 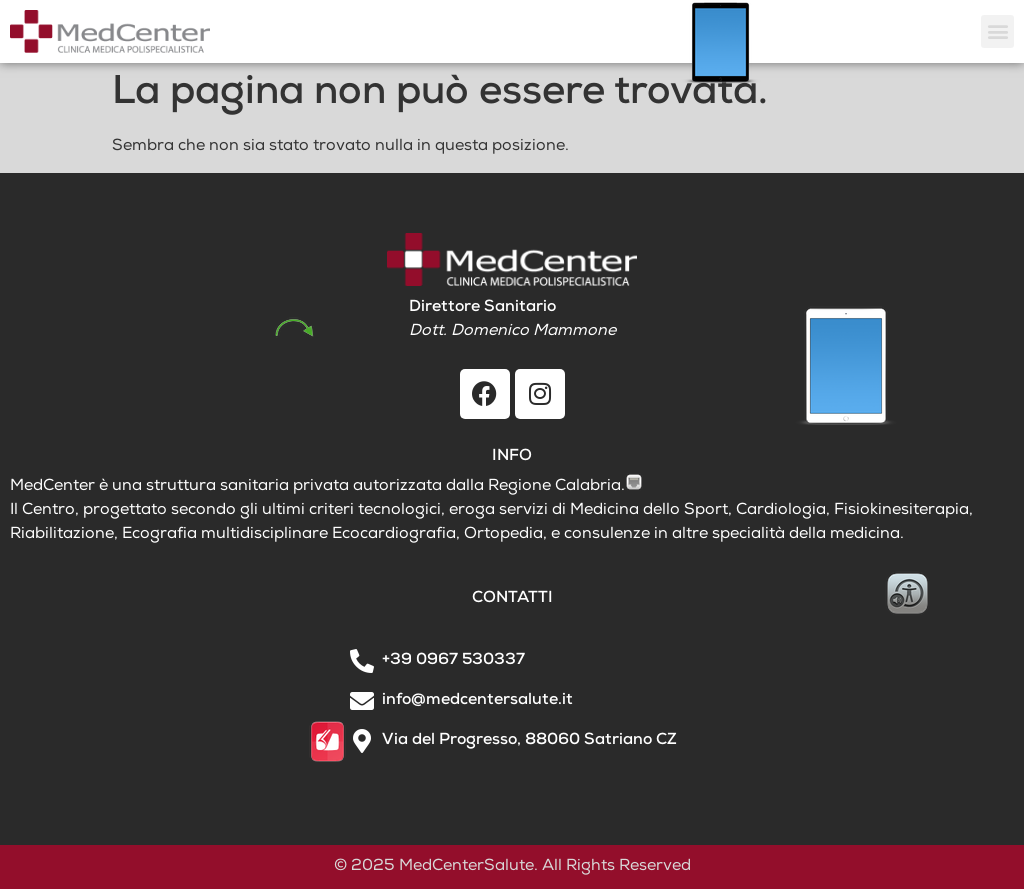 I want to click on configure audio video bridging network settings, so click(x=634, y=482).